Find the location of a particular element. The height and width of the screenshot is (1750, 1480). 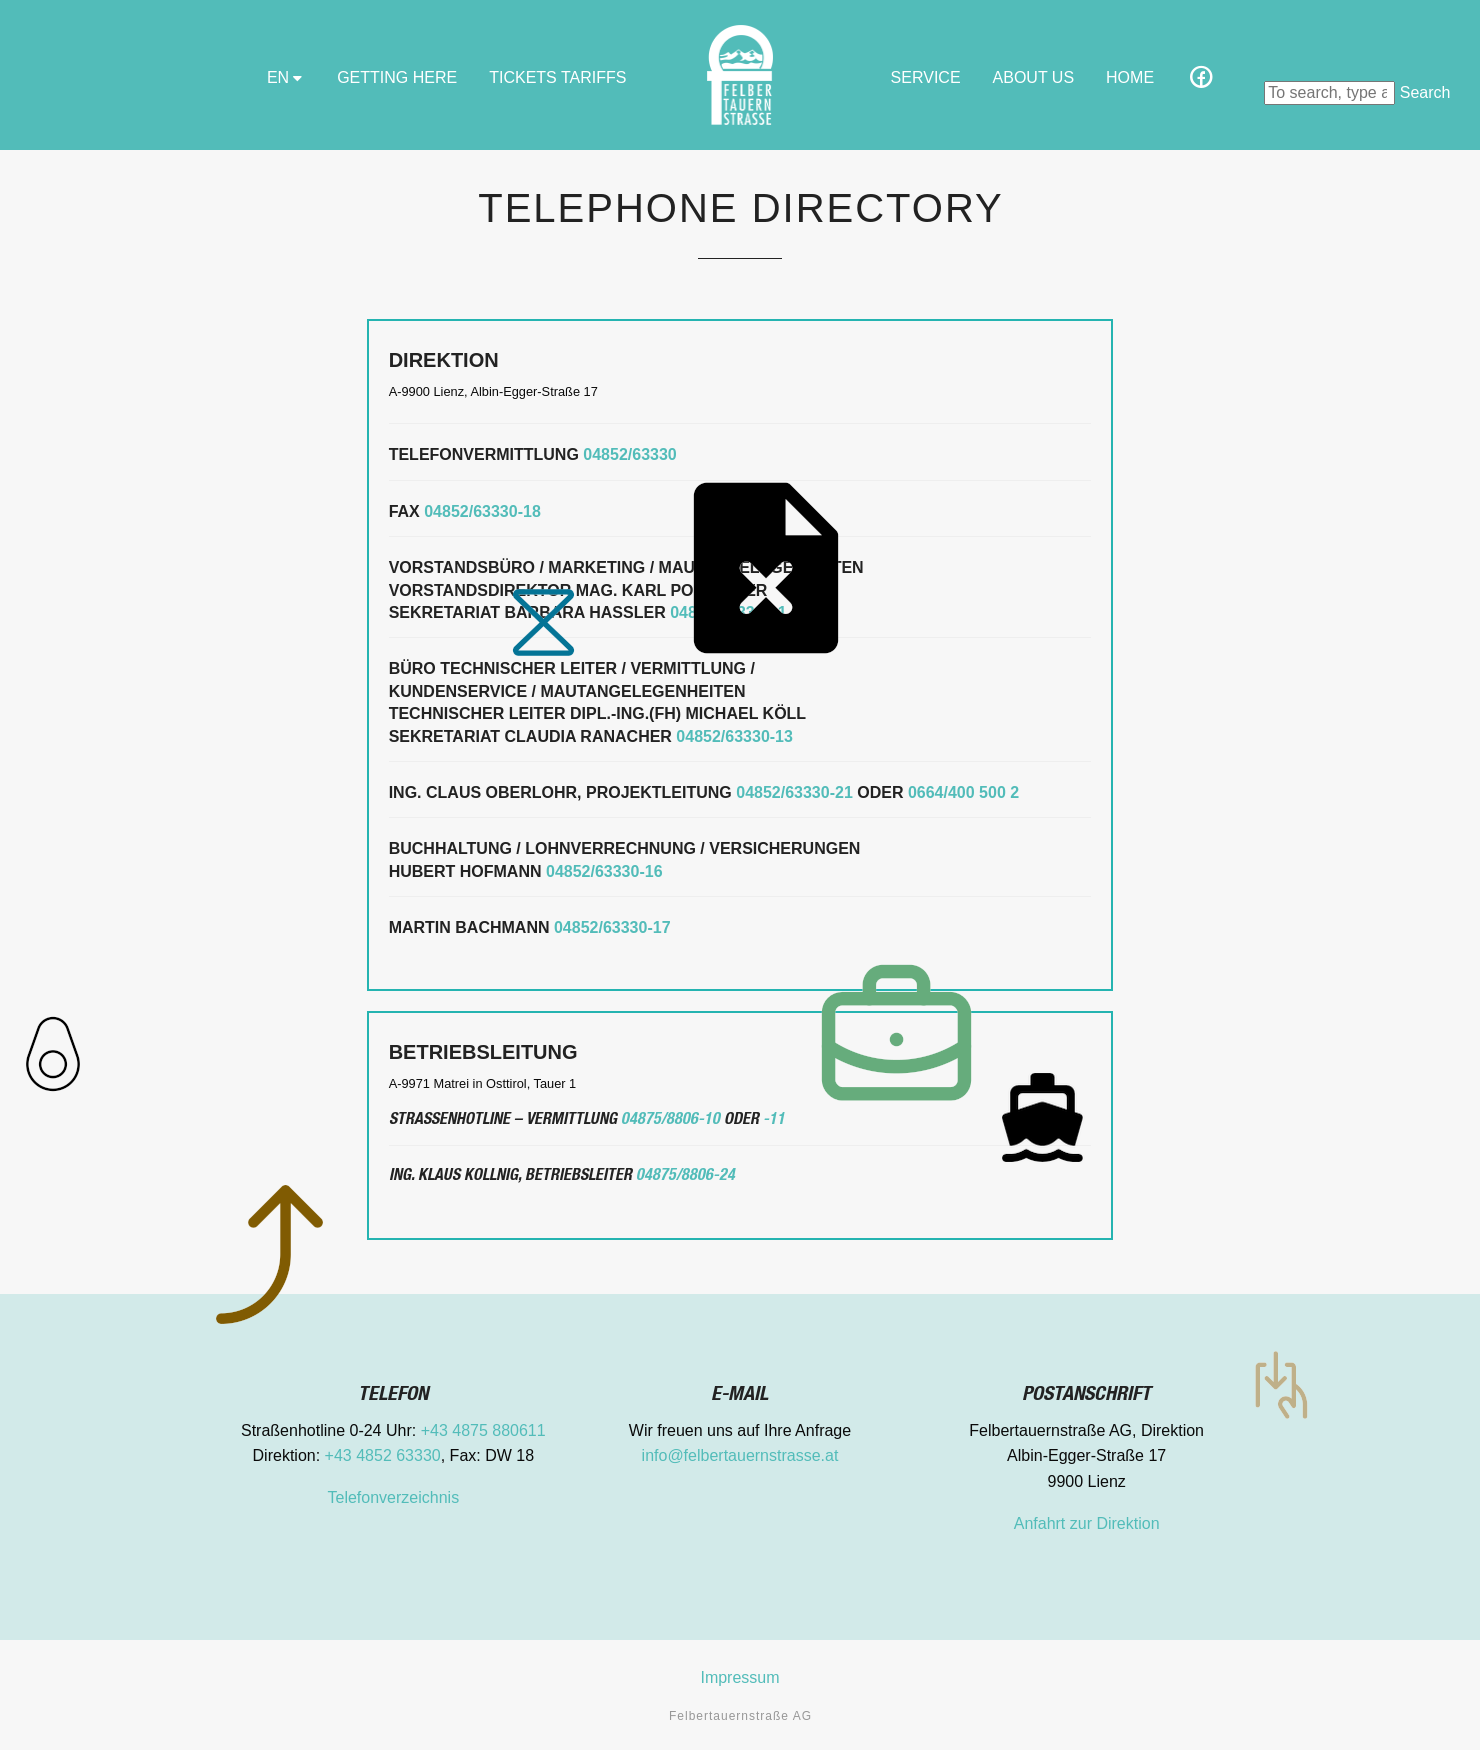

redirect or forward content is located at coordinates (269, 1254).